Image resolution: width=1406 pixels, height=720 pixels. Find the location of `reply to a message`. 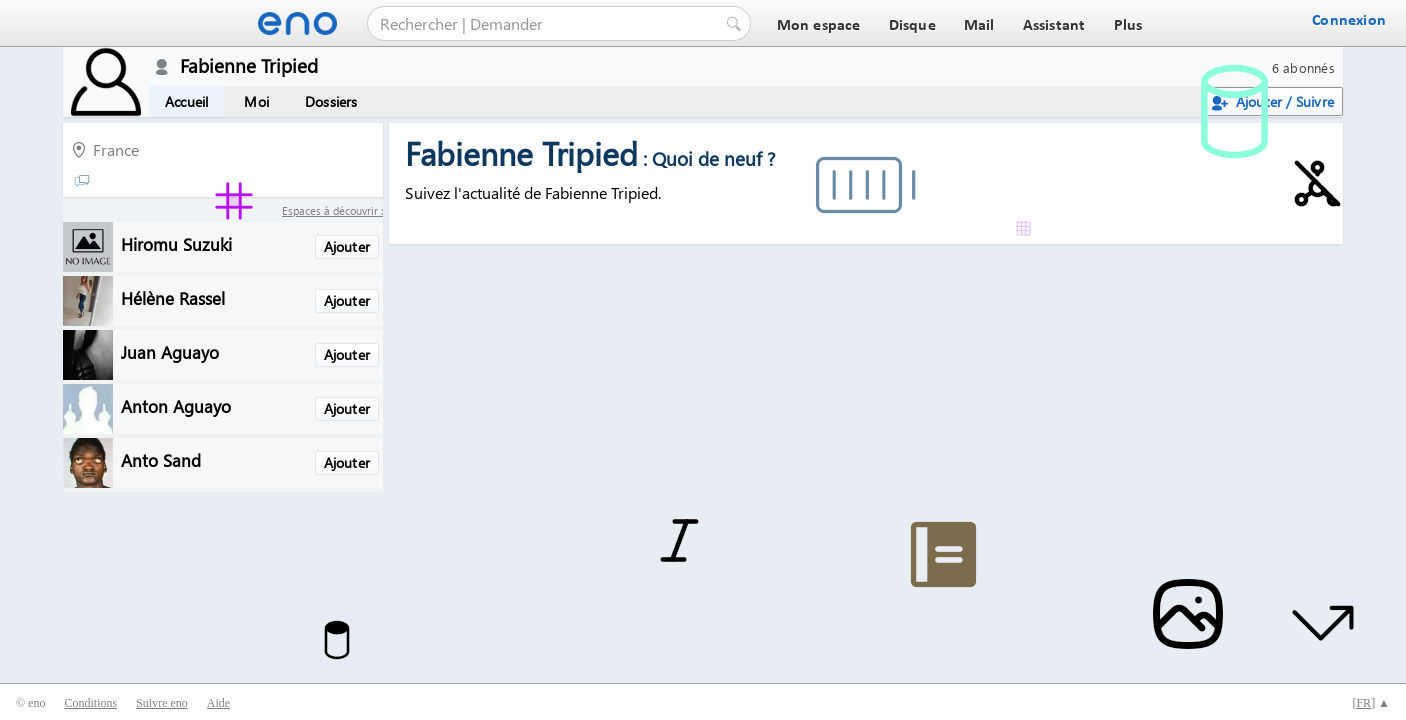

reply to a message is located at coordinates (1323, 621).